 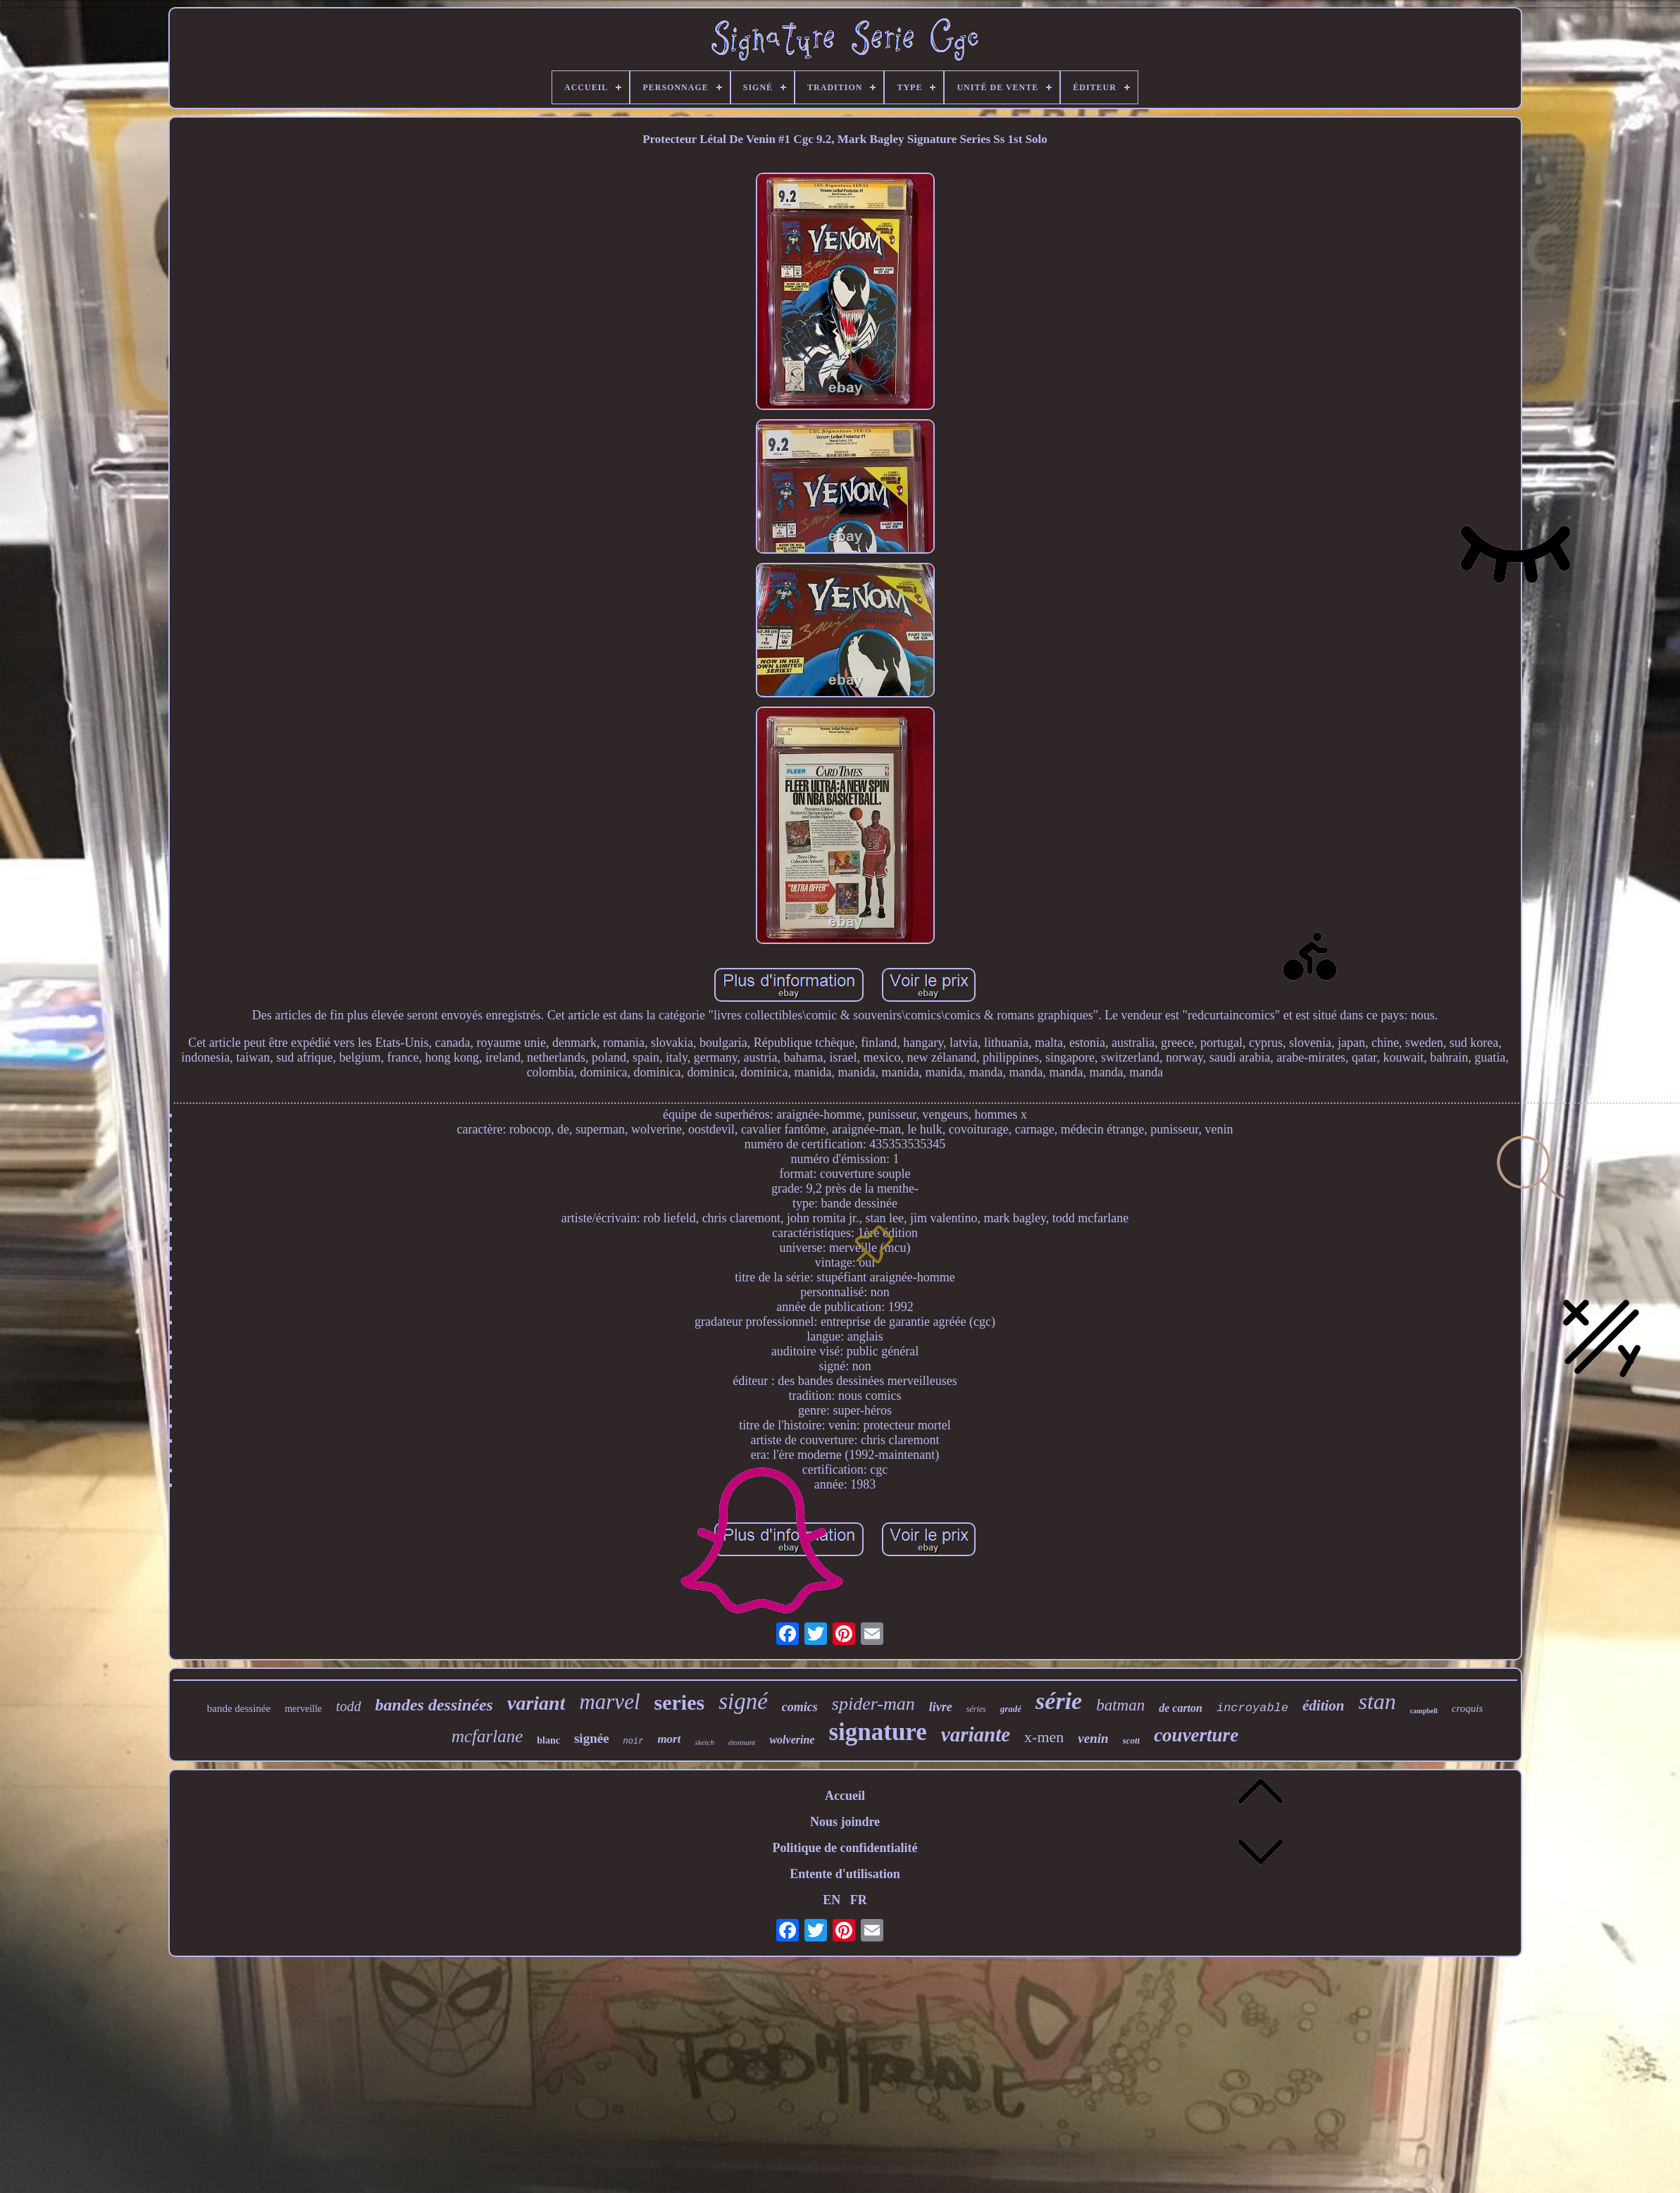 What do you see at coordinates (1515, 544) in the screenshot?
I see `hide password or sensitive content` at bounding box center [1515, 544].